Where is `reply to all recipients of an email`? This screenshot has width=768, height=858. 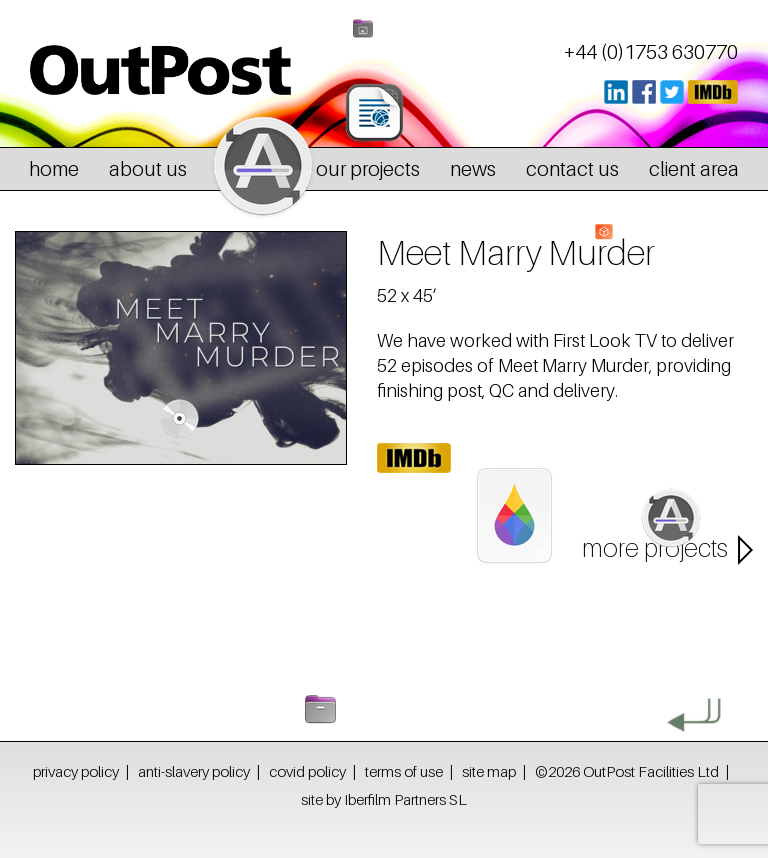
reply to all recipients of an email is located at coordinates (693, 711).